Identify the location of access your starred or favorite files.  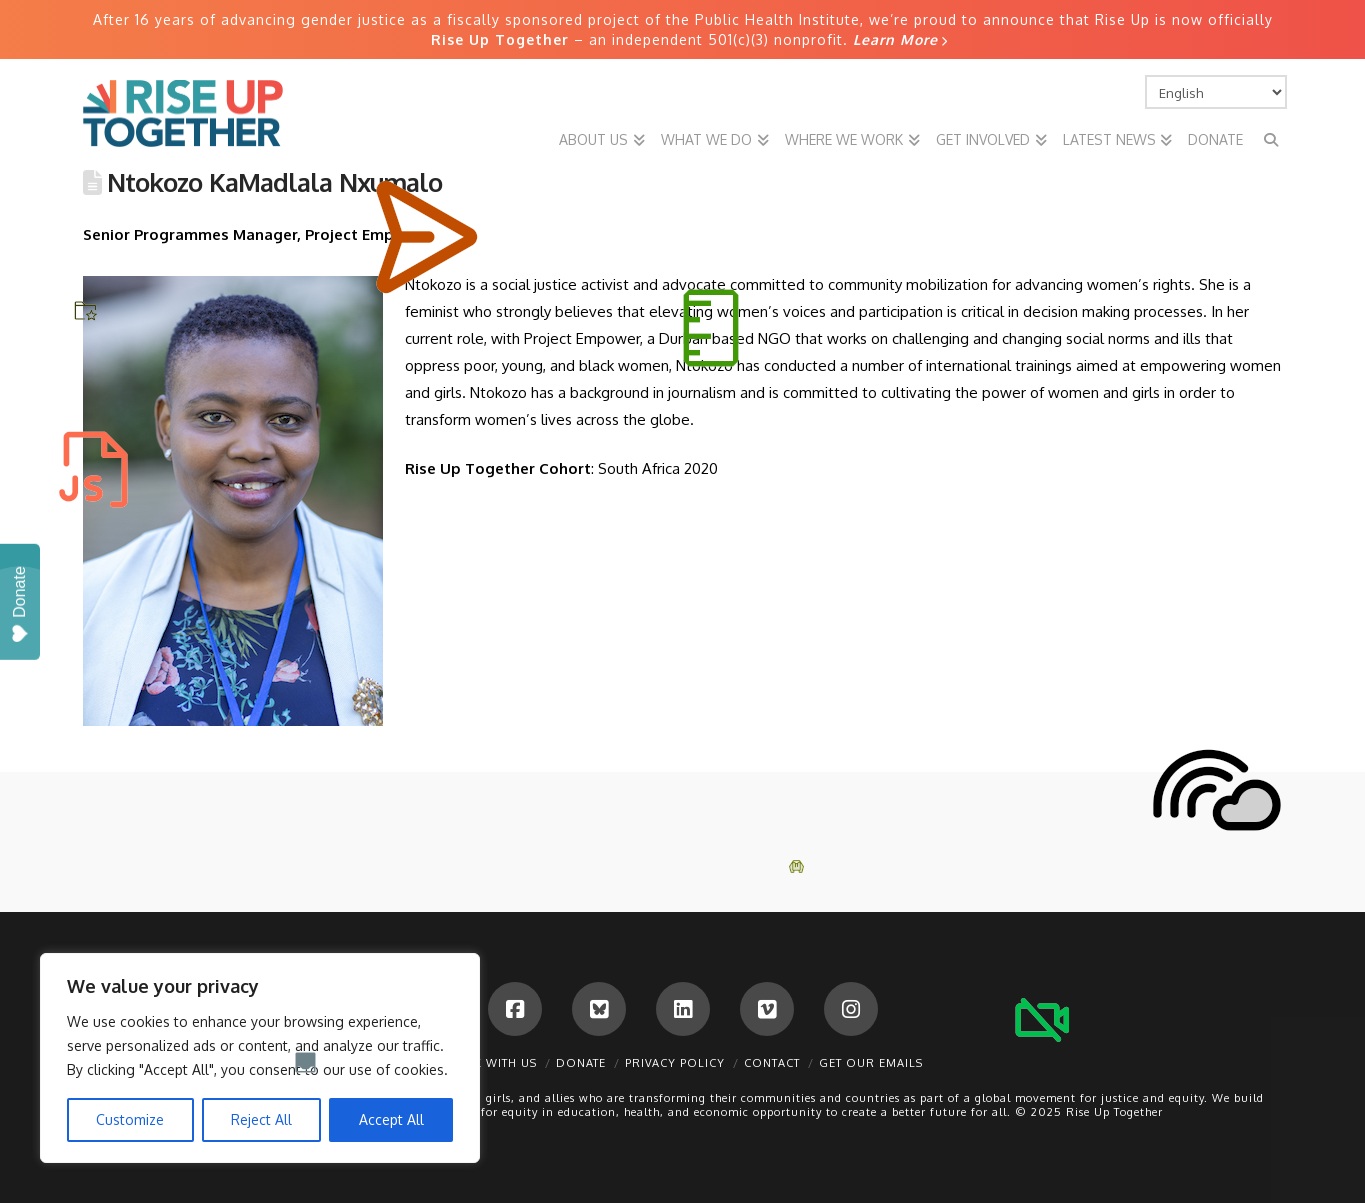
(85, 310).